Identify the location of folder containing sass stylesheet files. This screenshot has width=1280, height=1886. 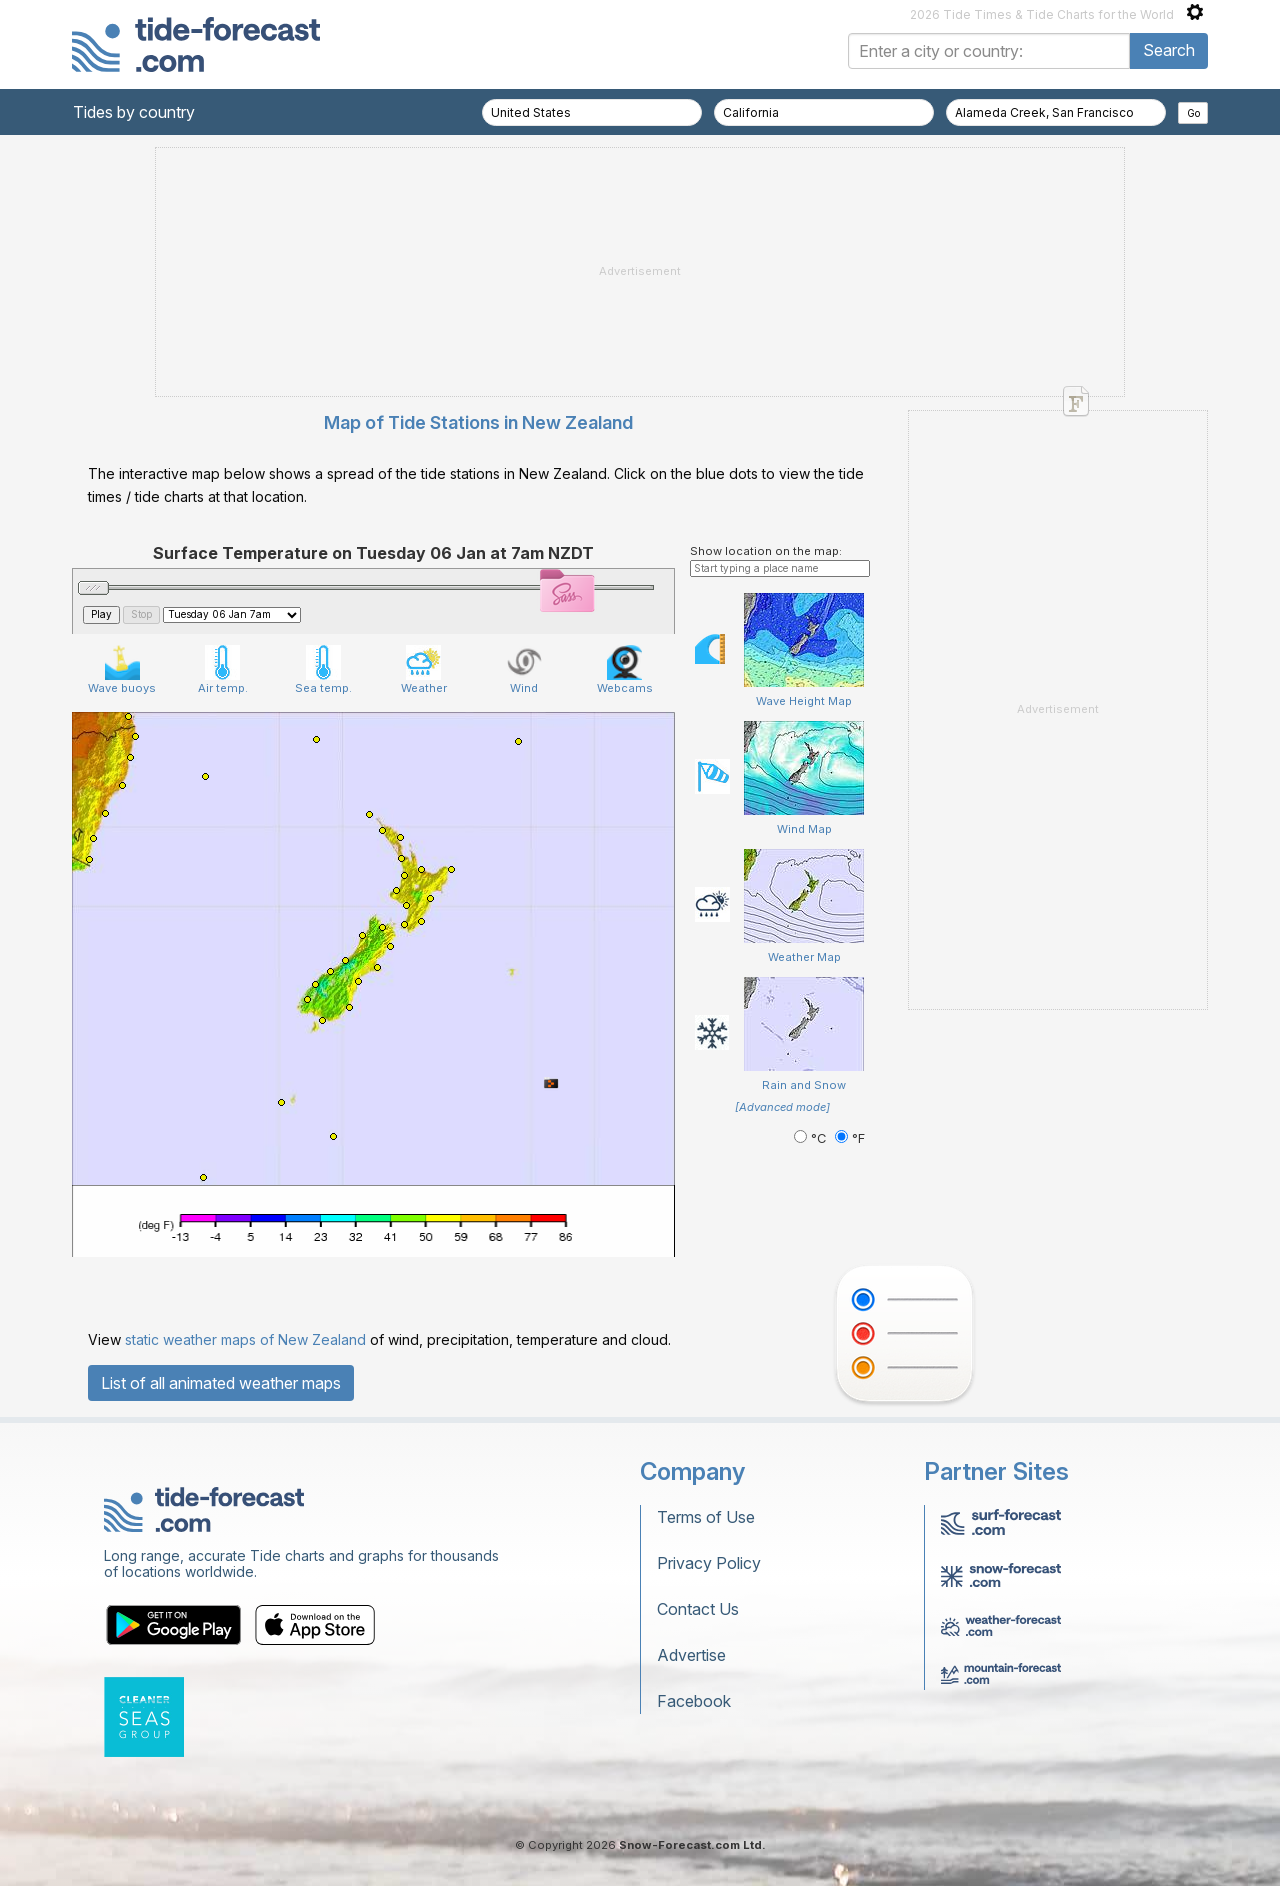
(567, 592).